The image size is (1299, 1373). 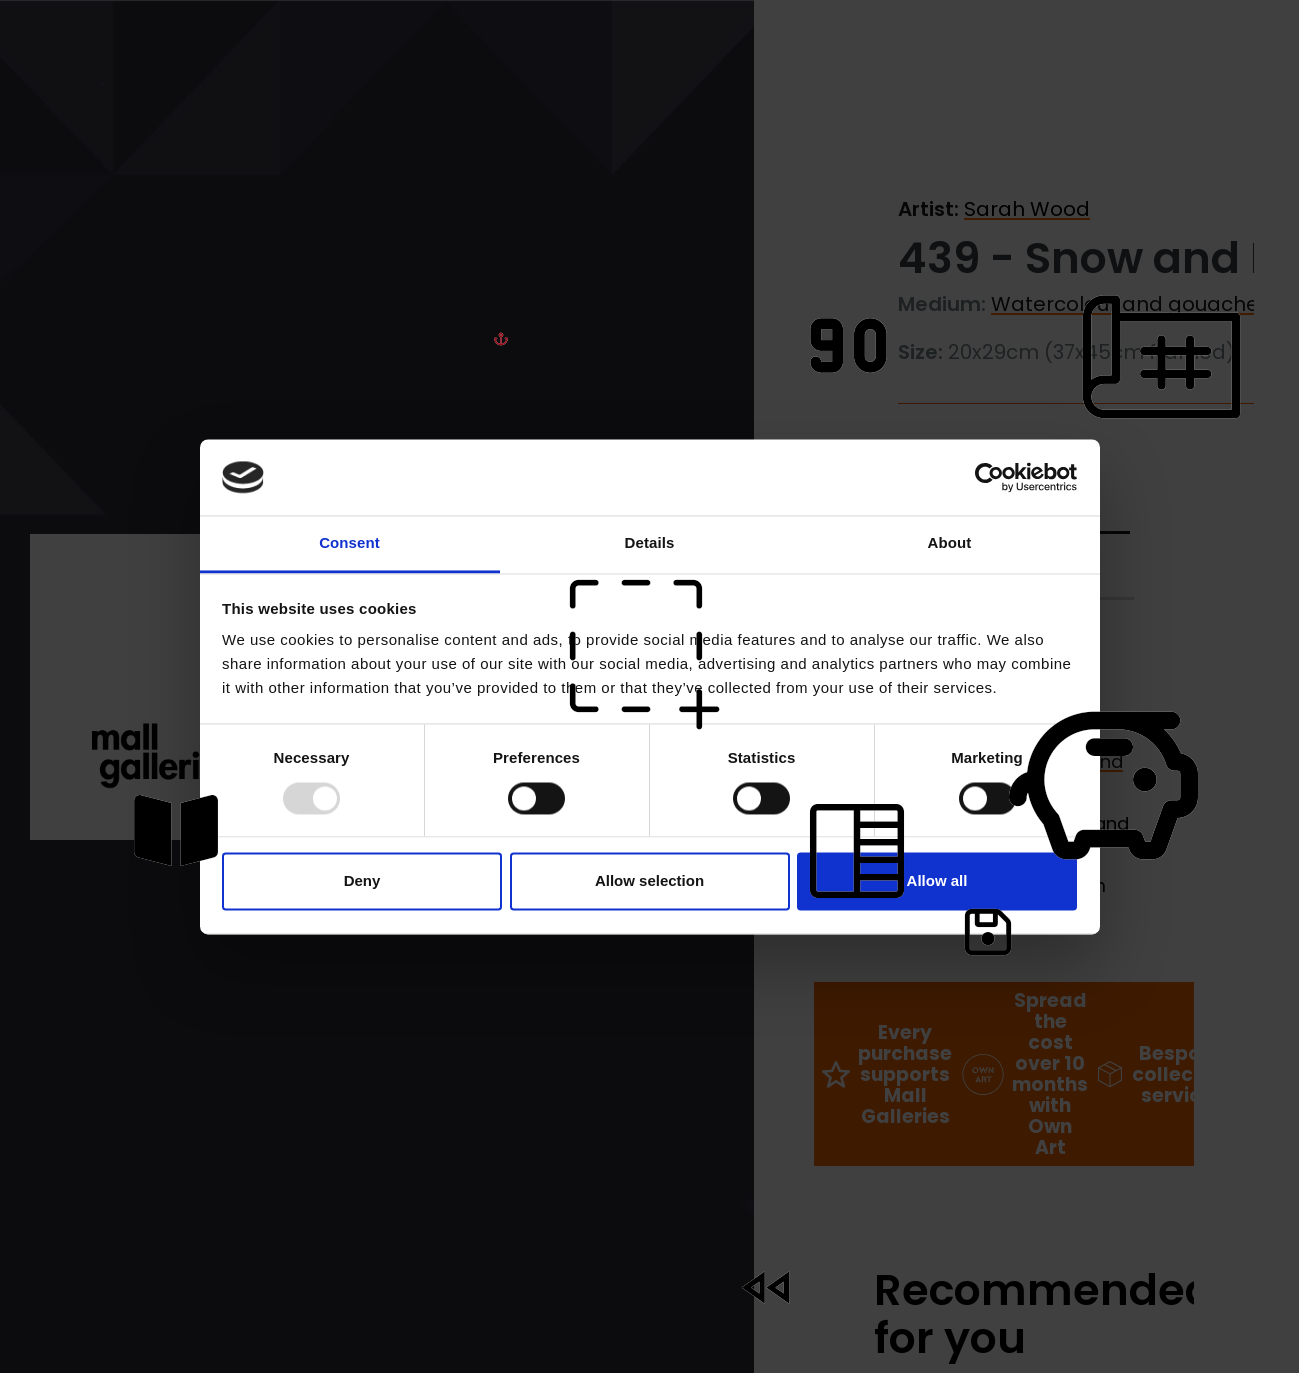 What do you see at coordinates (176, 830) in the screenshot?
I see `open reading mode or e-reader` at bounding box center [176, 830].